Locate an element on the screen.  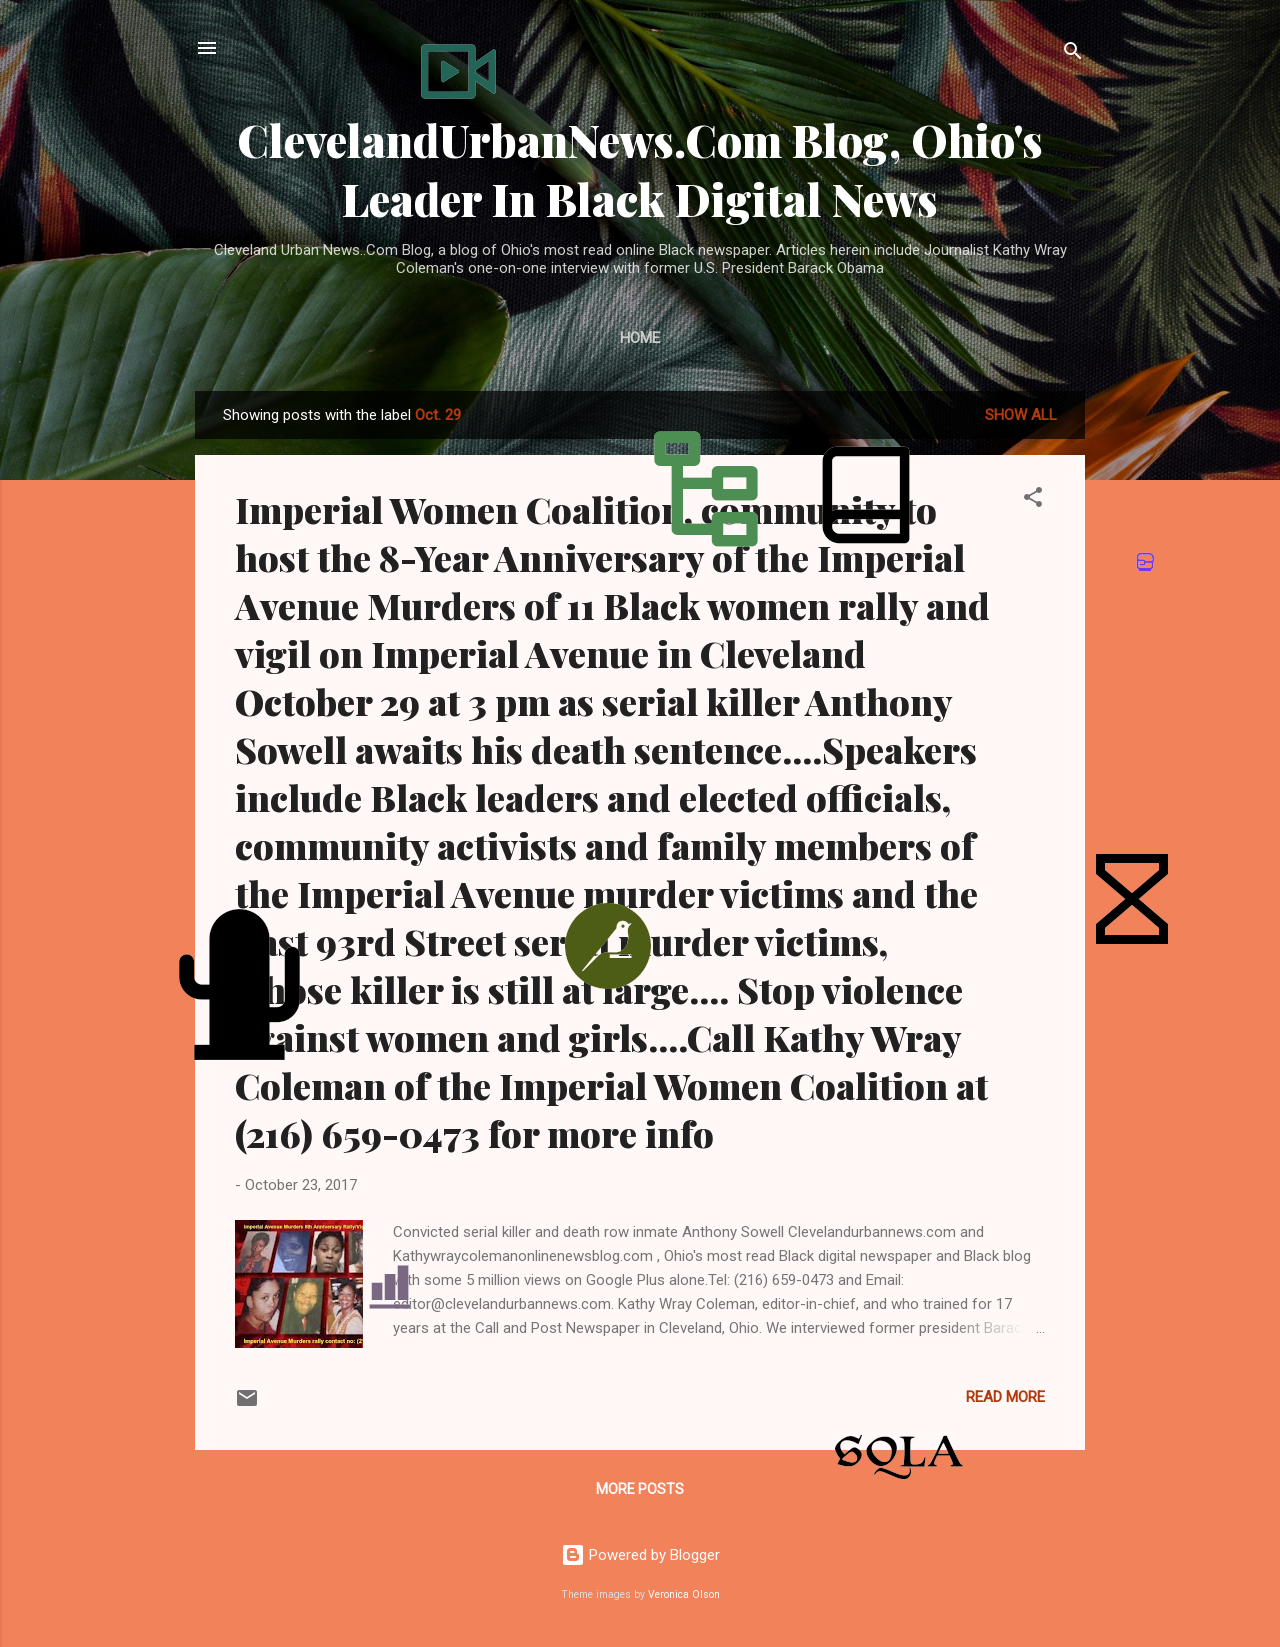
indicates a process is in progress or loading is located at coordinates (1132, 899).